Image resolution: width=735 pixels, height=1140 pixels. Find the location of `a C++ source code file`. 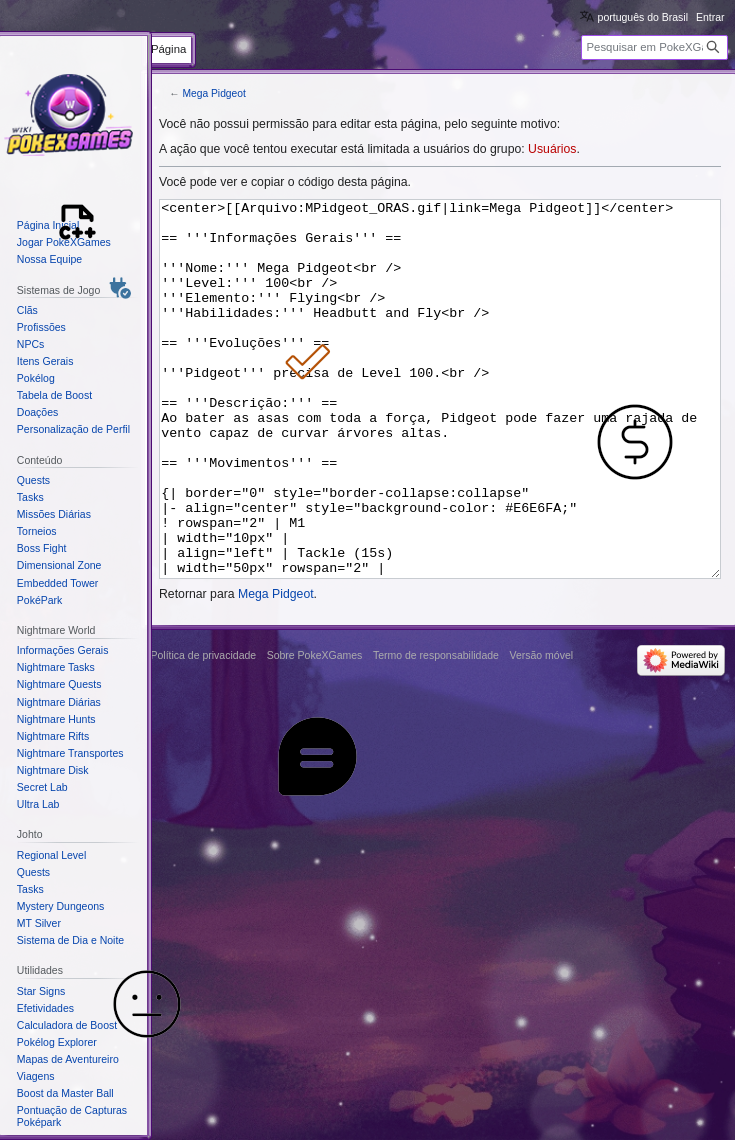

a C++ source code file is located at coordinates (77, 223).